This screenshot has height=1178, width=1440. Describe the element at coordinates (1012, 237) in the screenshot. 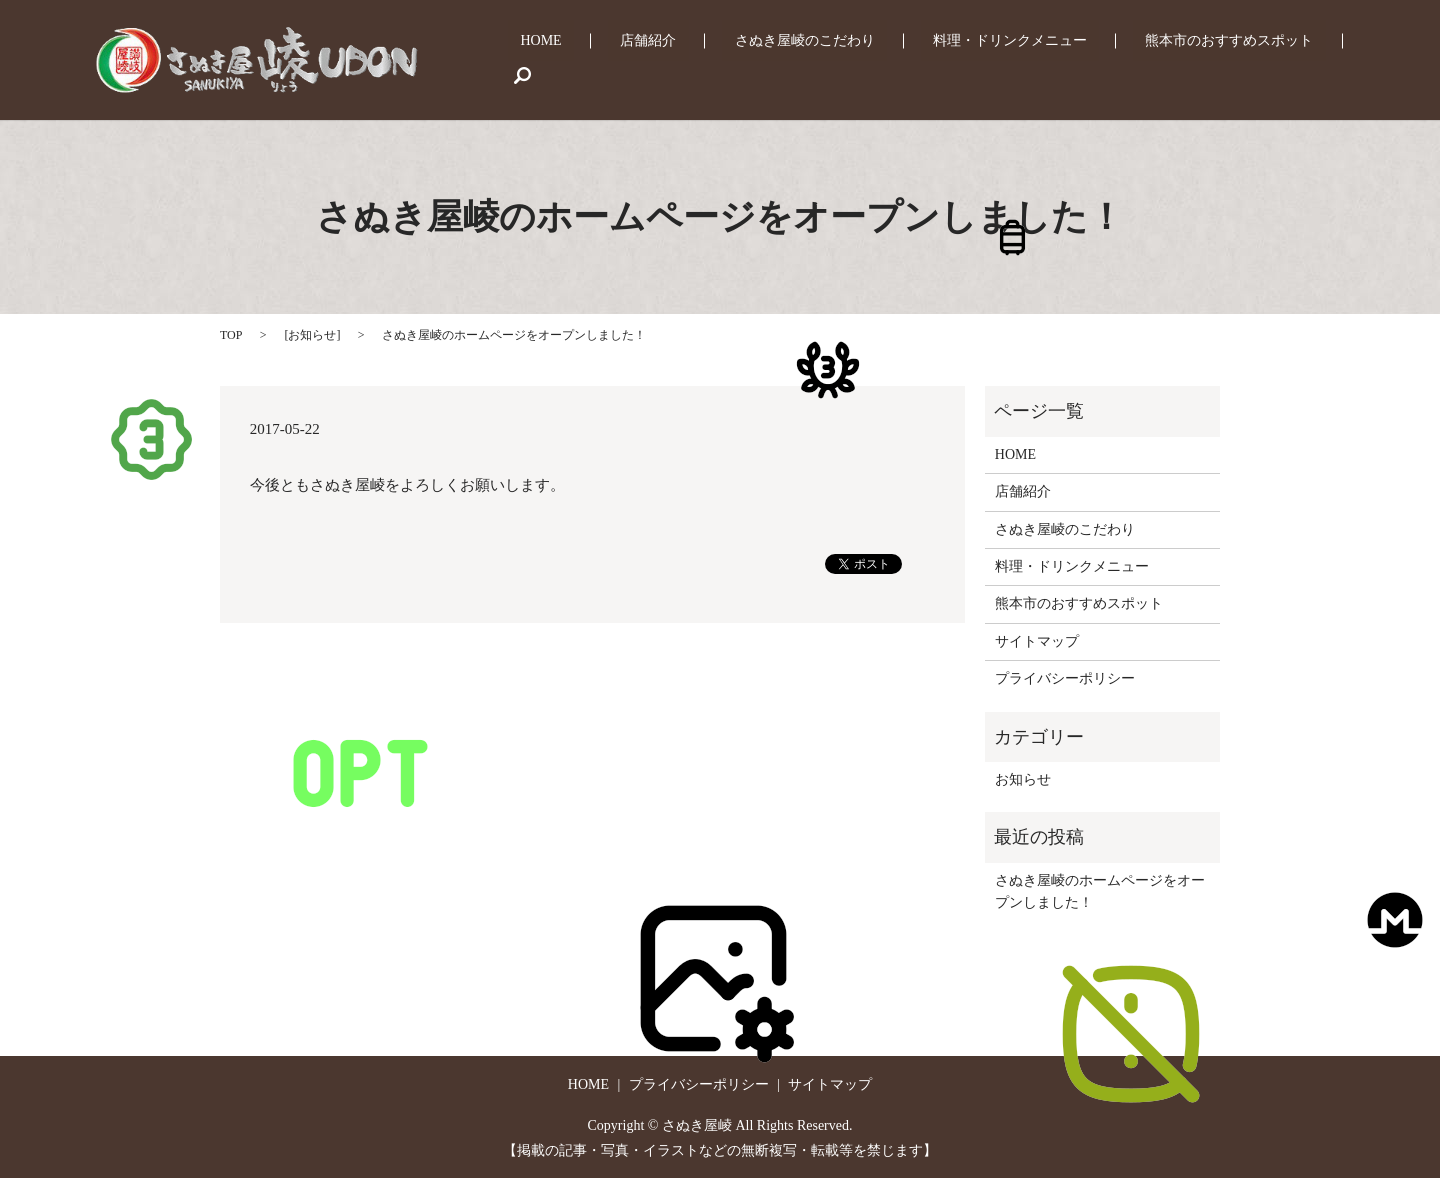

I see `access travel or trip information` at that location.